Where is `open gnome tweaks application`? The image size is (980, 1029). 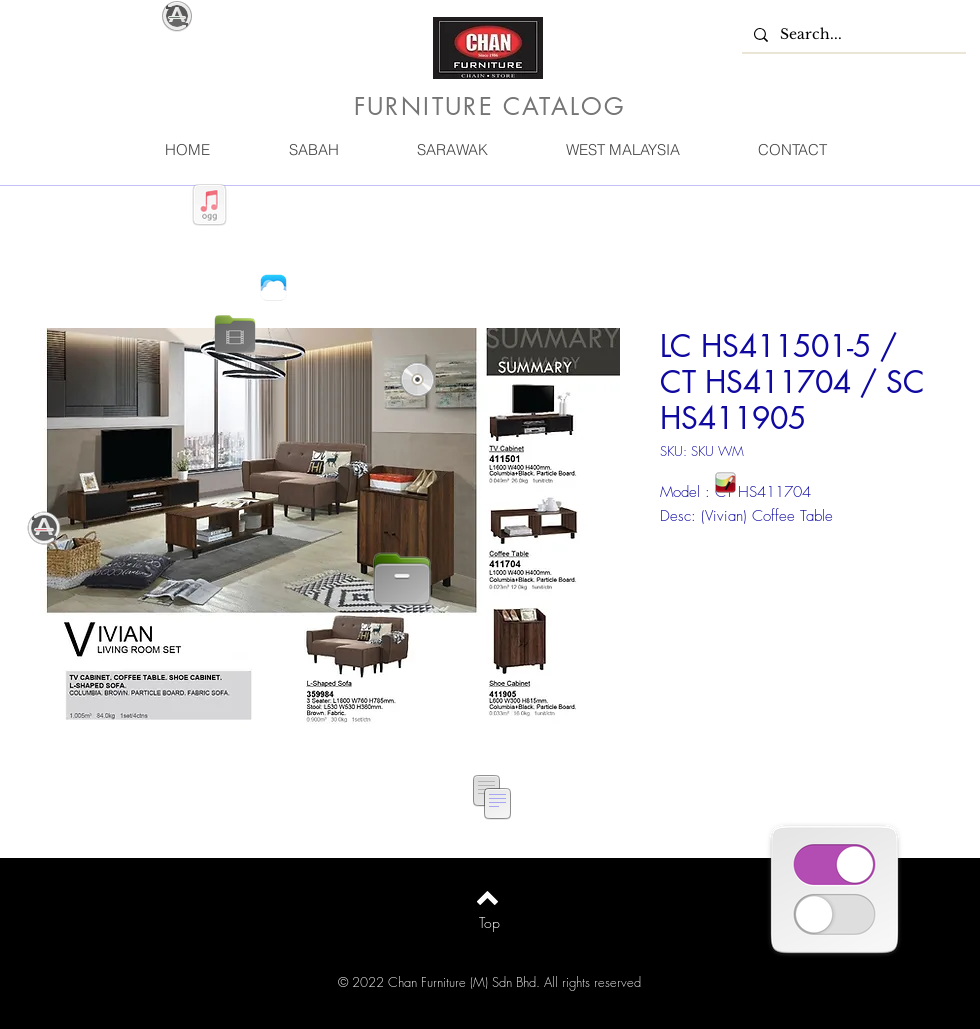
open gnome tweaks application is located at coordinates (834, 889).